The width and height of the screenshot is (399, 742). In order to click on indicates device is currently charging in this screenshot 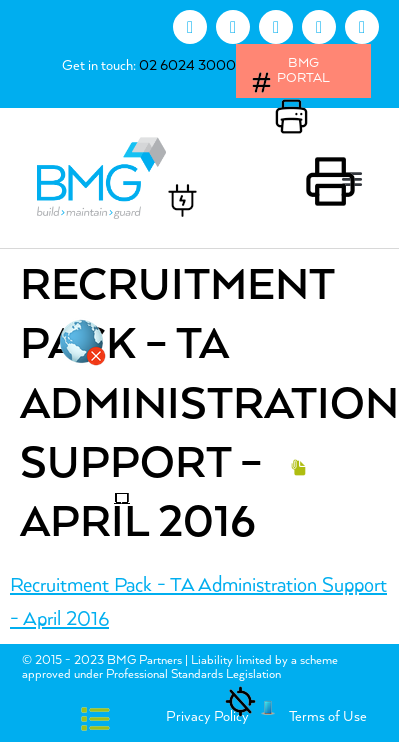, I will do `click(182, 200)`.